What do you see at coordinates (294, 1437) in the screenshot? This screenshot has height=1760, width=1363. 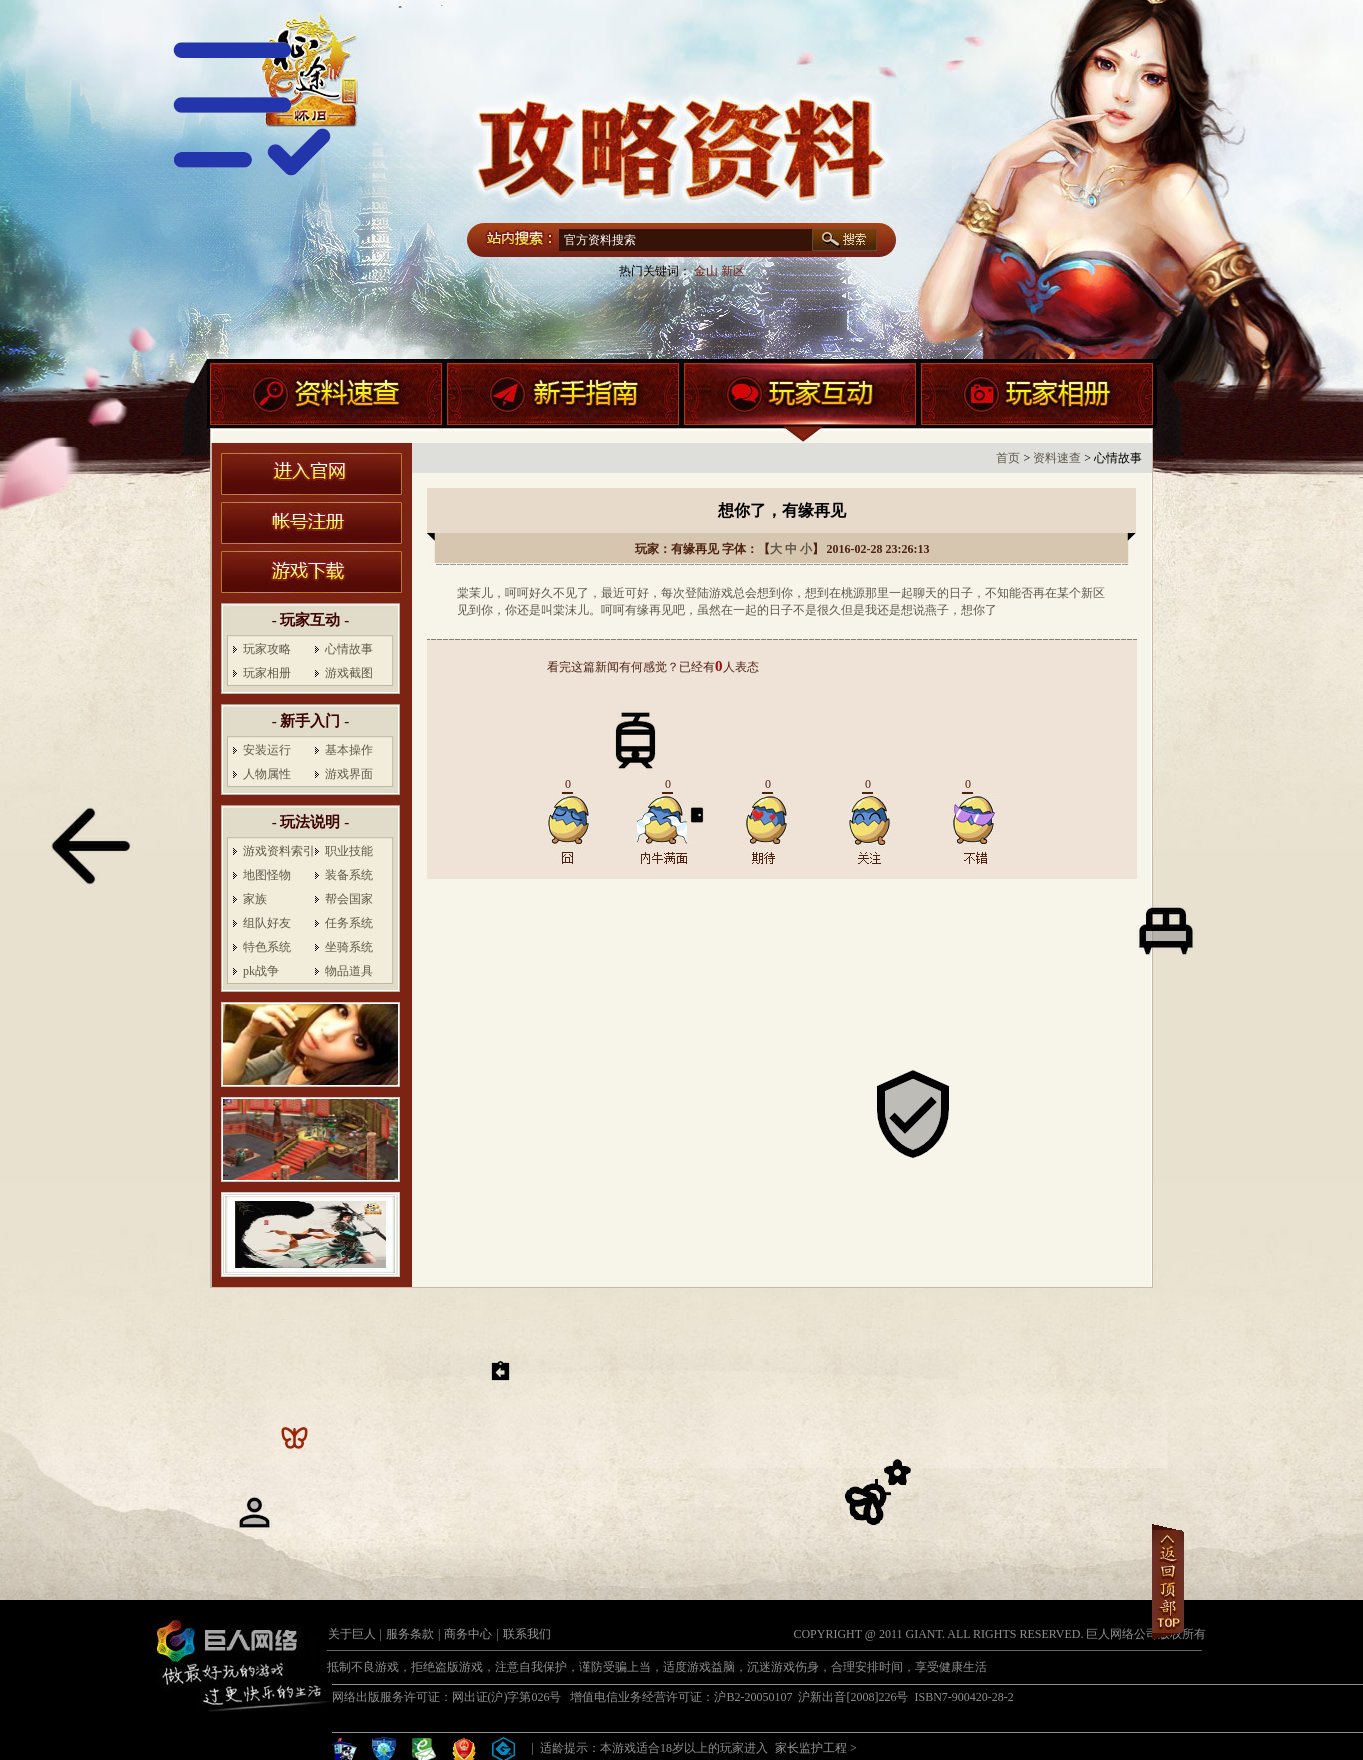 I see `indicates a transformation or metamorphosis feature` at bounding box center [294, 1437].